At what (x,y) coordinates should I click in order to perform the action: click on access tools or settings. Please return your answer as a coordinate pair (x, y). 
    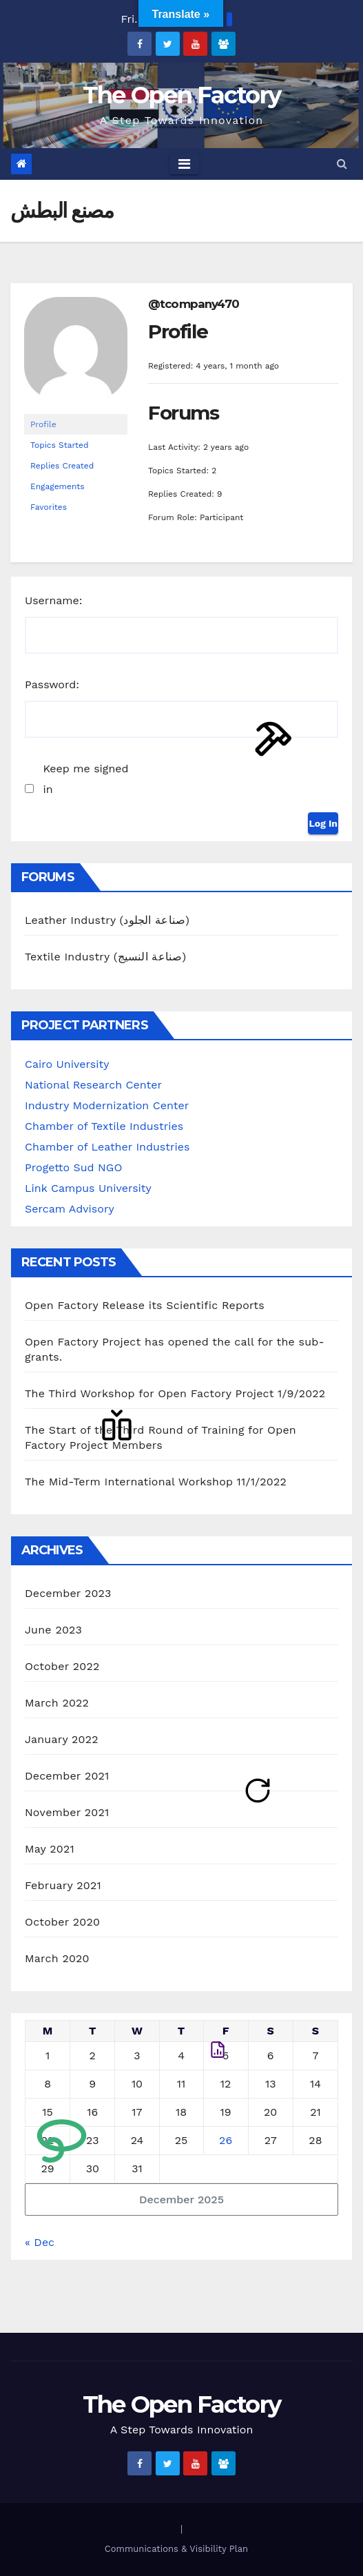
    Looking at the image, I should click on (271, 739).